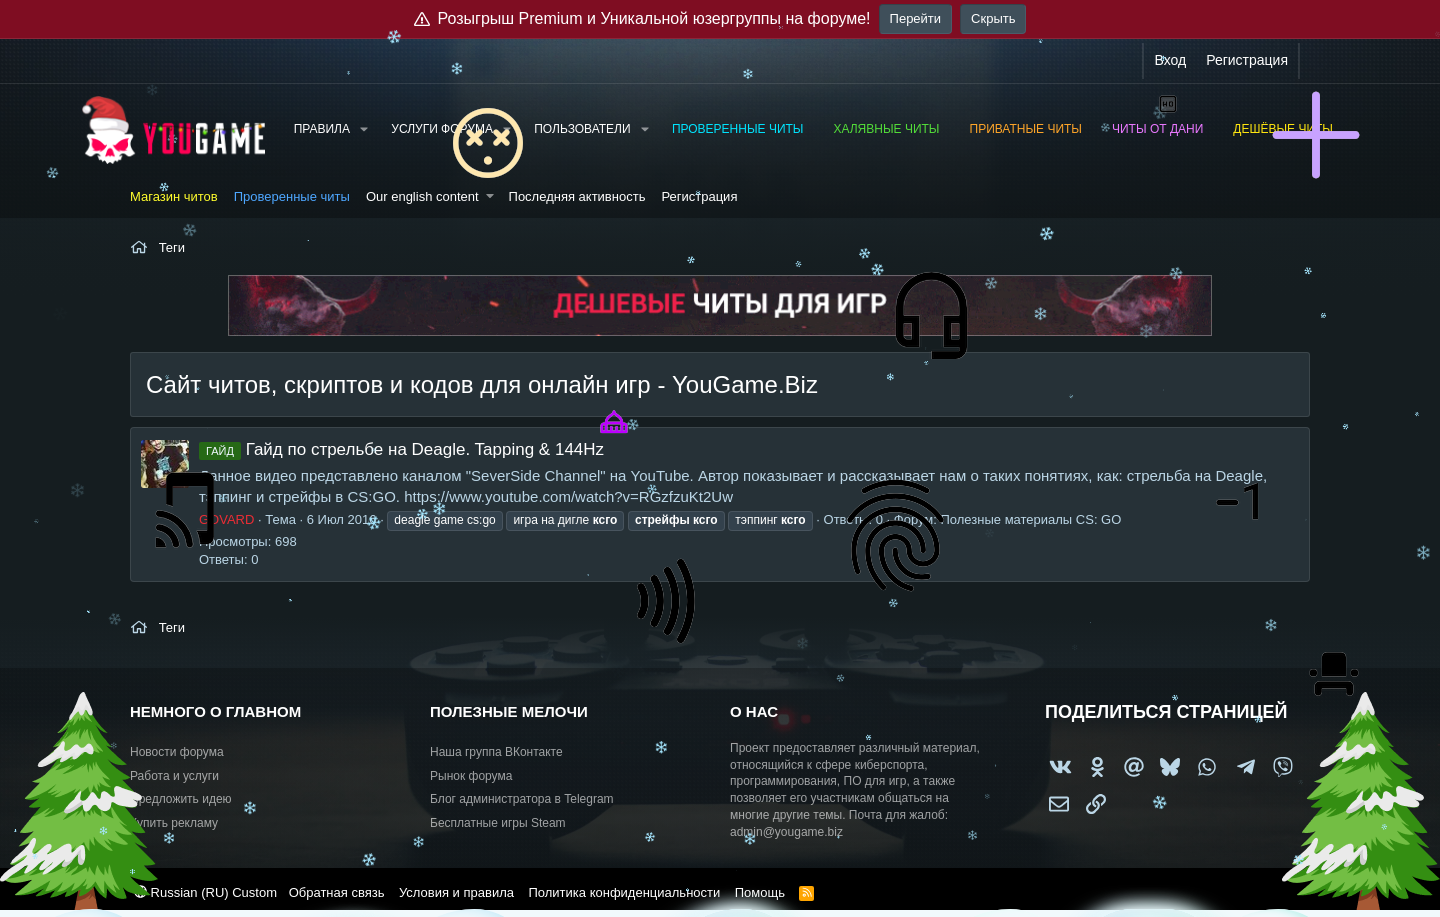 The image size is (1440, 917). What do you see at coordinates (1238, 502) in the screenshot?
I see `decrease exposure by one stop` at bounding box center [1238, 502].